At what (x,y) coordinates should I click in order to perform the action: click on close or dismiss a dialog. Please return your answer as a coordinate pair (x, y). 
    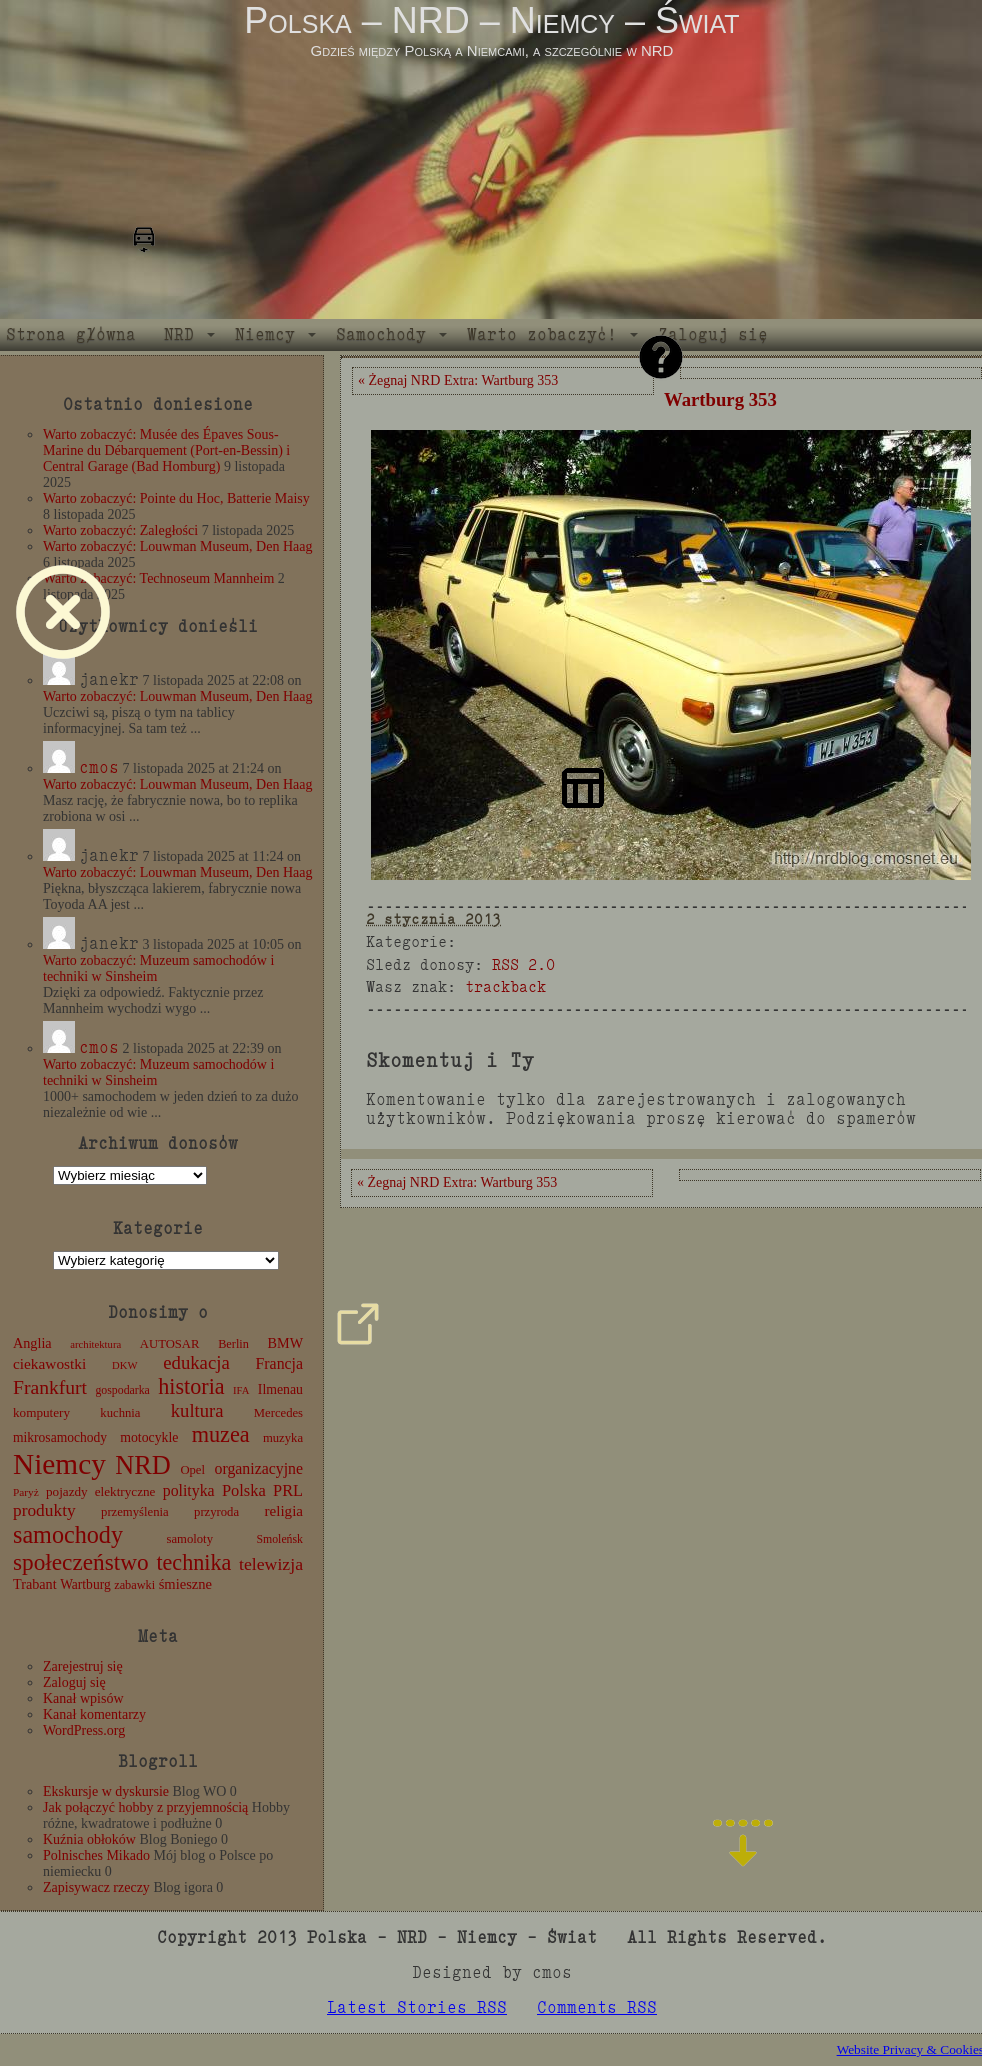
    Looking at the image, I should click on (63, 612).